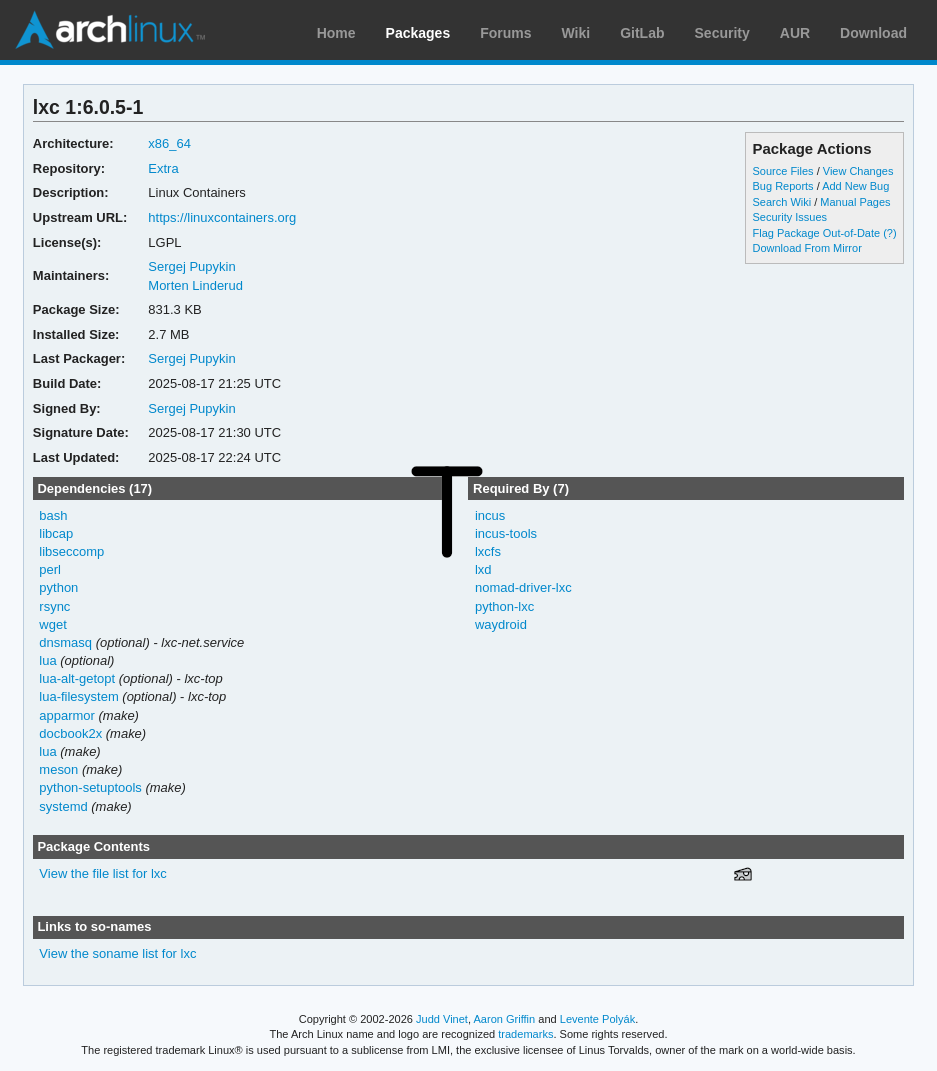 This screenshot has height=1071, width=937. I want to click on browse dairy or cheese products, so click(743, 875).